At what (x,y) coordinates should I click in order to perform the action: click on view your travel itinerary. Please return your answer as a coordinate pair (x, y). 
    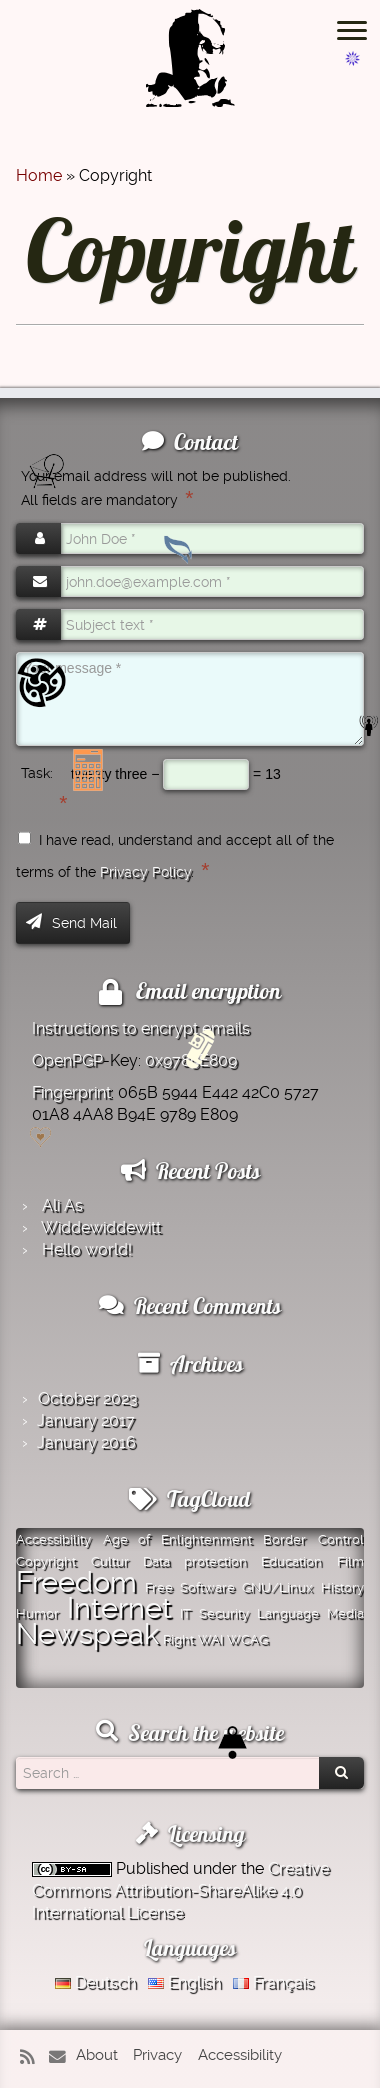
    Looking at the image, I should click on (178, 550).